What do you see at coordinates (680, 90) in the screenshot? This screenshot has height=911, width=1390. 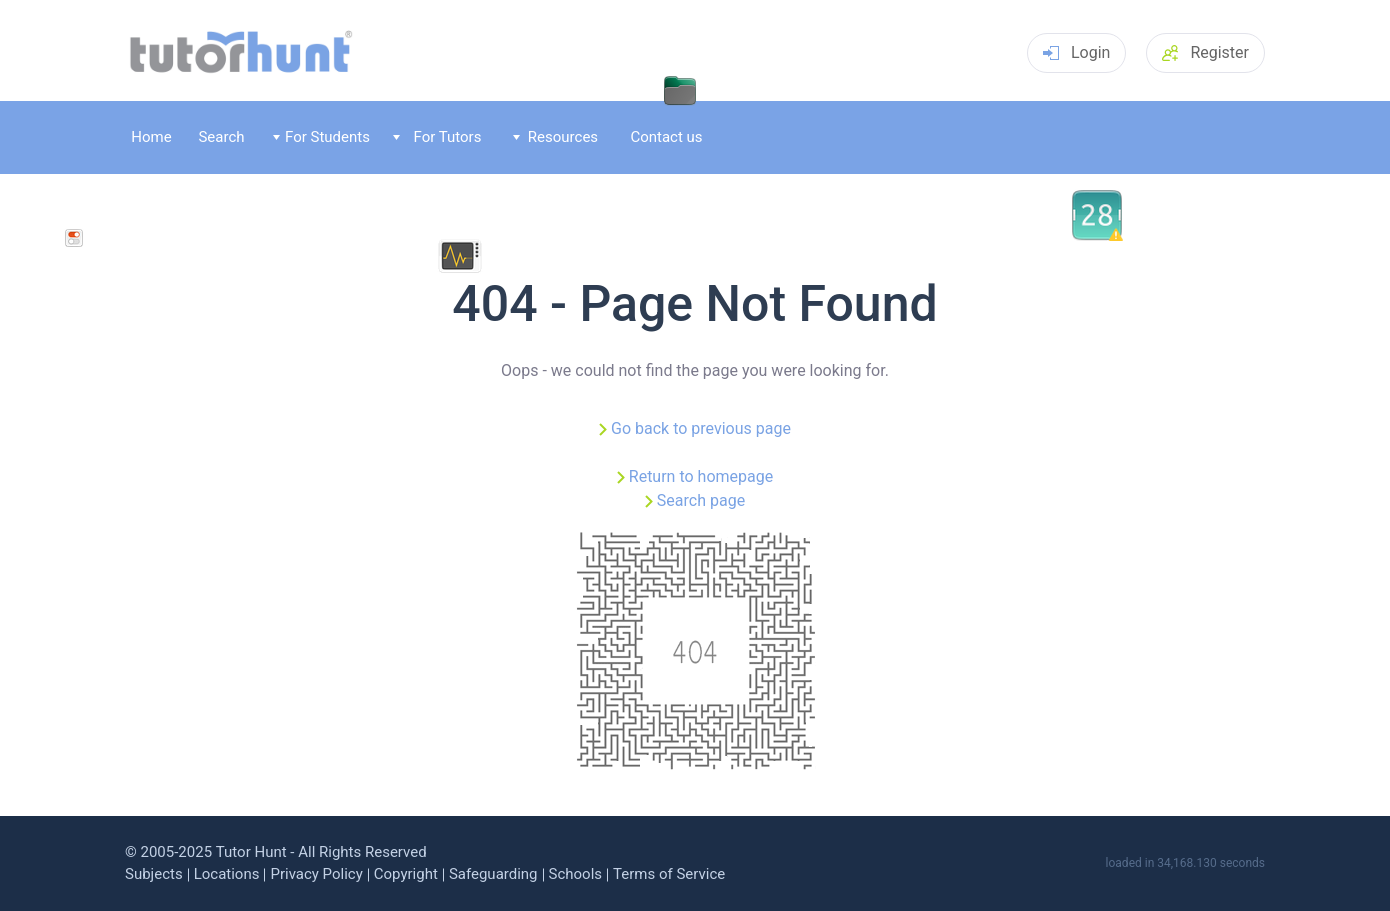 I see `open folder containing files` at bounding box center [680, 90].